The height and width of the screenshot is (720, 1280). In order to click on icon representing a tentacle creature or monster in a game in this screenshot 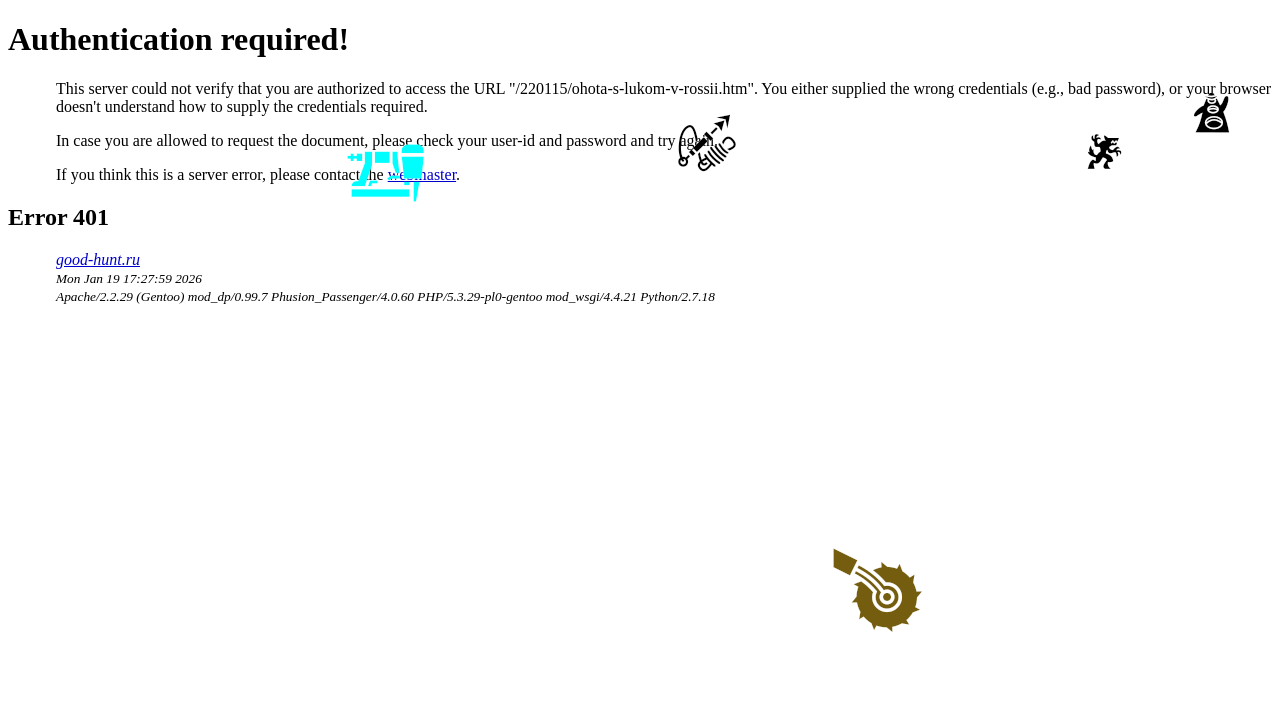, I will do `click(1212, 112)`.